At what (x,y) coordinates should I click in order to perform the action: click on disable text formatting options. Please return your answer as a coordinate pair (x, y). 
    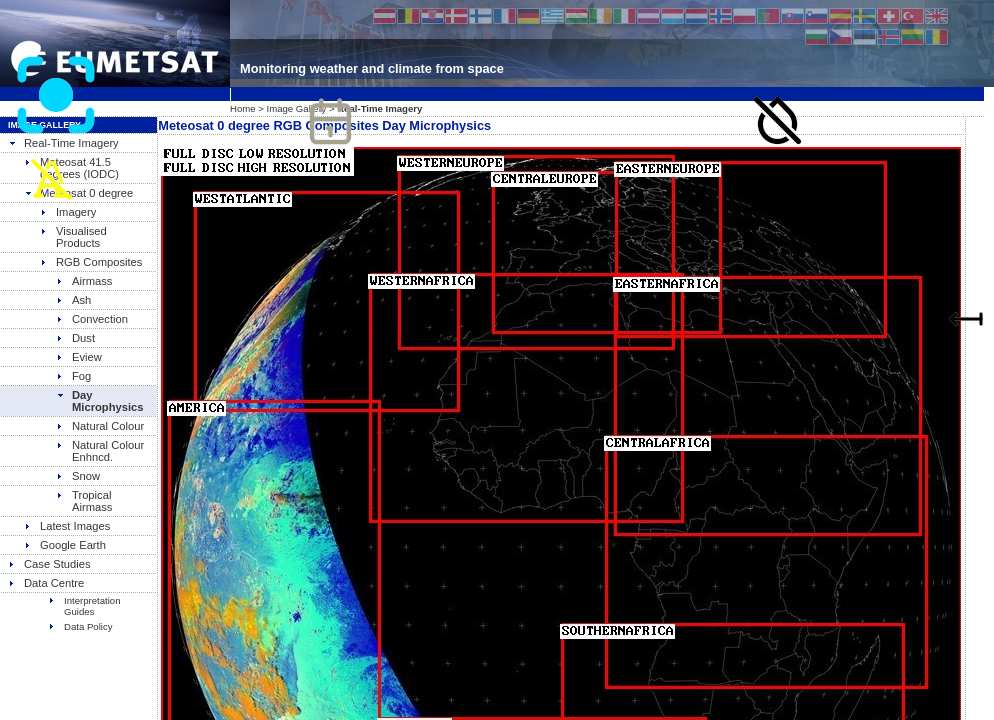
    Looking at the image, I should click on (51, 179).